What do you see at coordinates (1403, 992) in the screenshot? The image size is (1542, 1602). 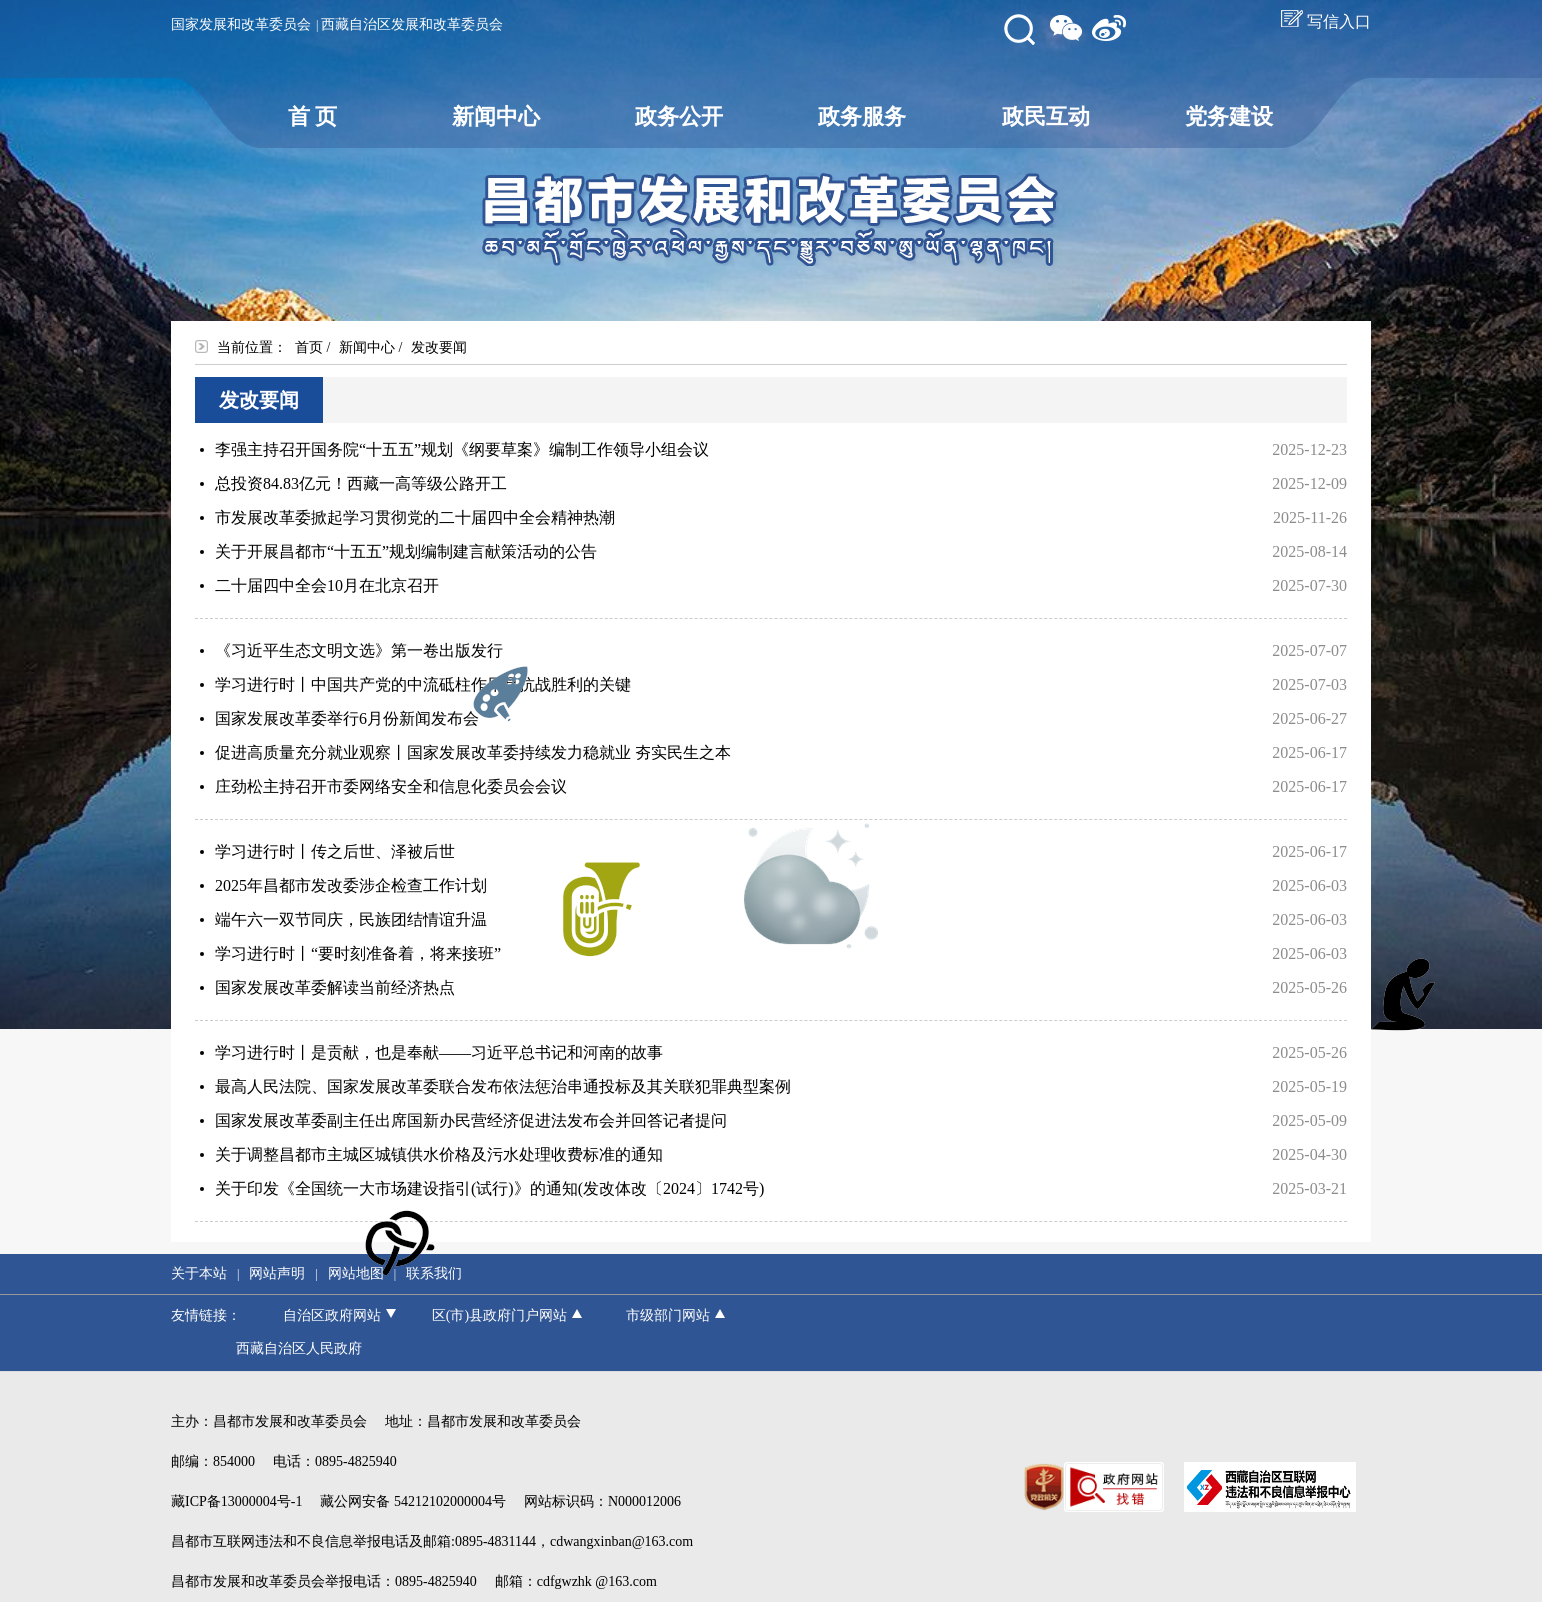 I see `indicates a prayer or meditation area` at bounding box center [1403, 992].